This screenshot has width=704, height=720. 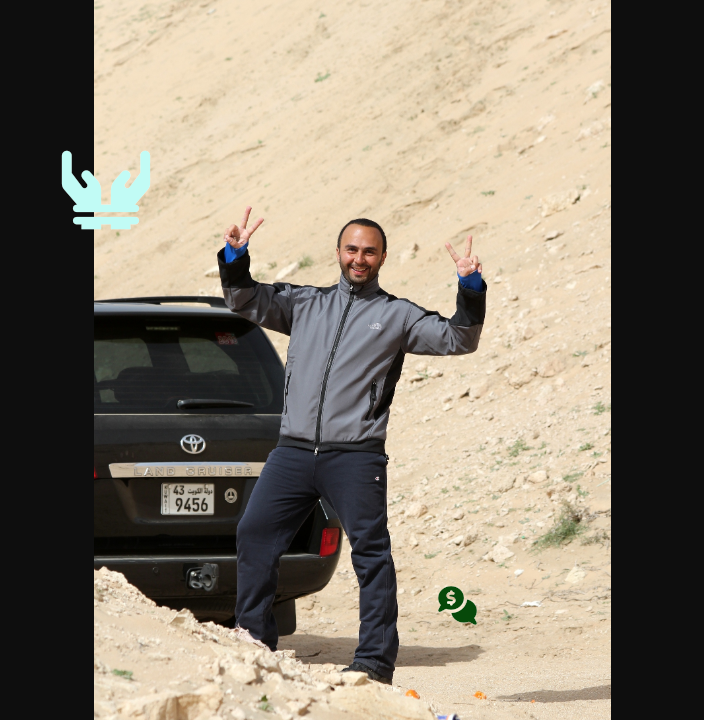 I want to click on view financial discussions or payment messages, so click(x=457, y=605).